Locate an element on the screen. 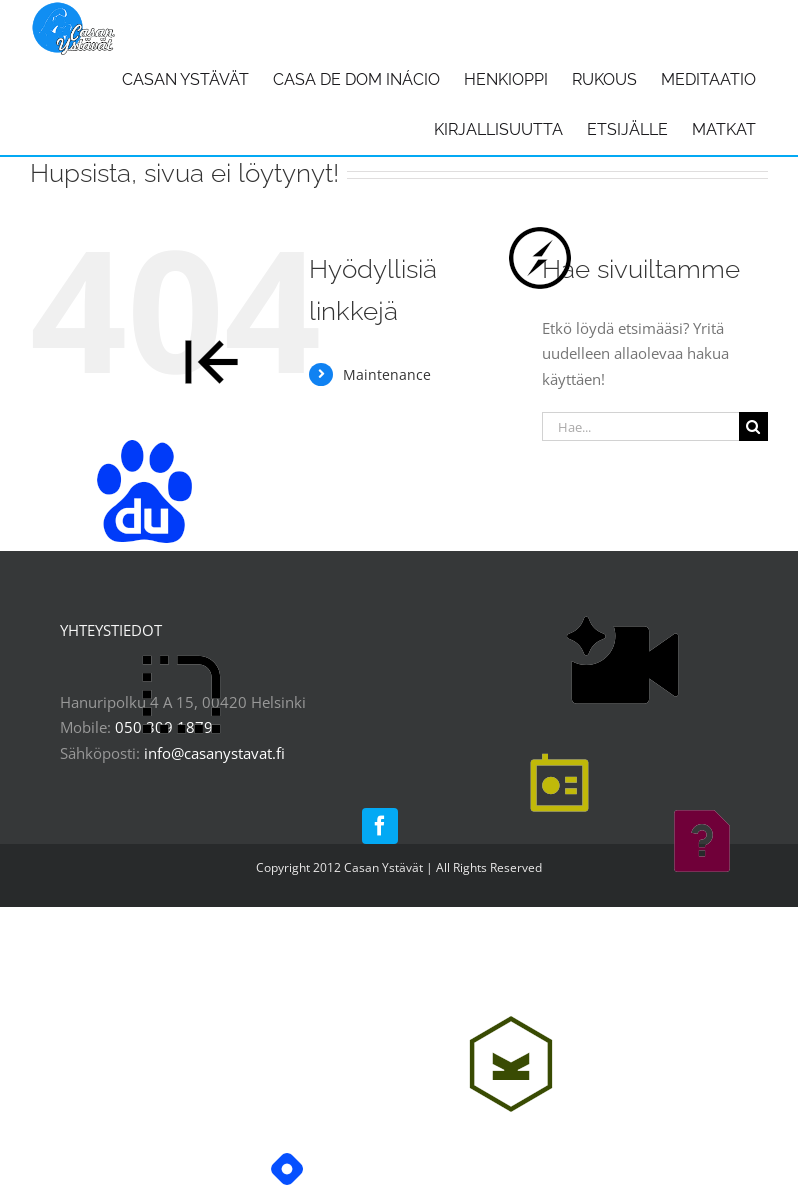 This screenshot has width=798, height=1202. collapse panel to the left is located at coordinates (210, 362).